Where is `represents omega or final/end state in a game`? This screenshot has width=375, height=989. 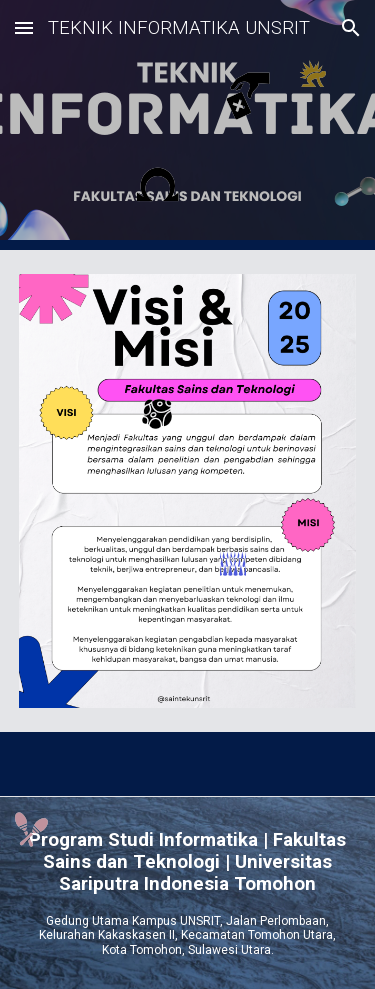
represents omega or final/end state in a game is located at coordinates (157, 184).